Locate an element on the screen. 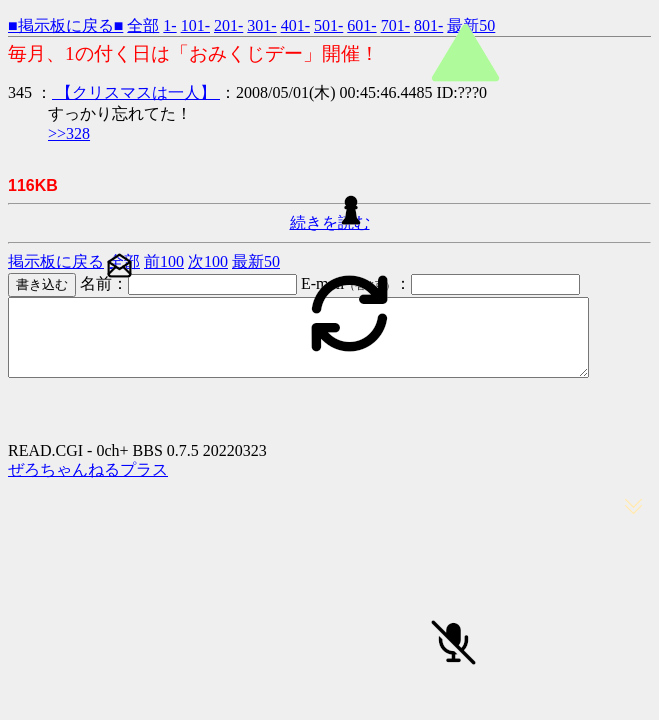 This screenshot has width=659, height=720. vercel platform logo is located at coordinates (465, 54).